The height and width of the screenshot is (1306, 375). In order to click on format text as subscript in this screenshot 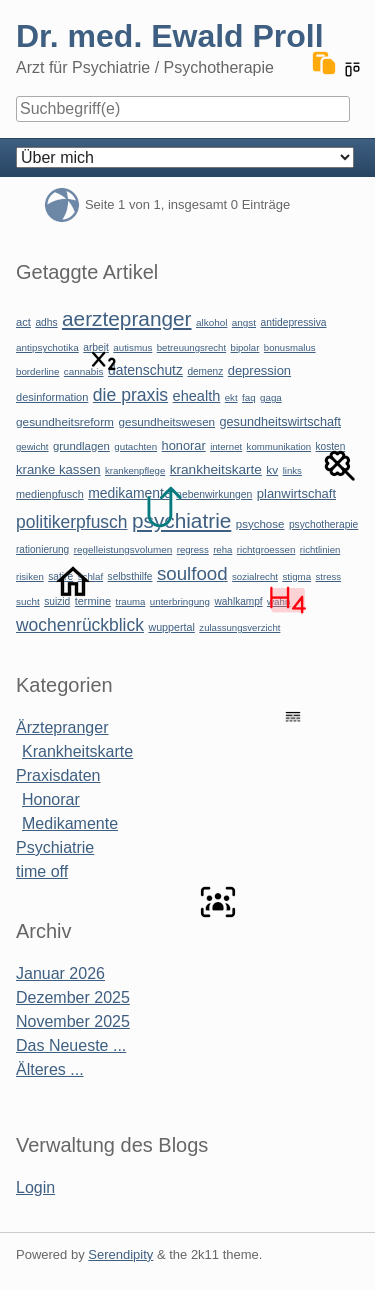, I will do `click(102, 360)`.